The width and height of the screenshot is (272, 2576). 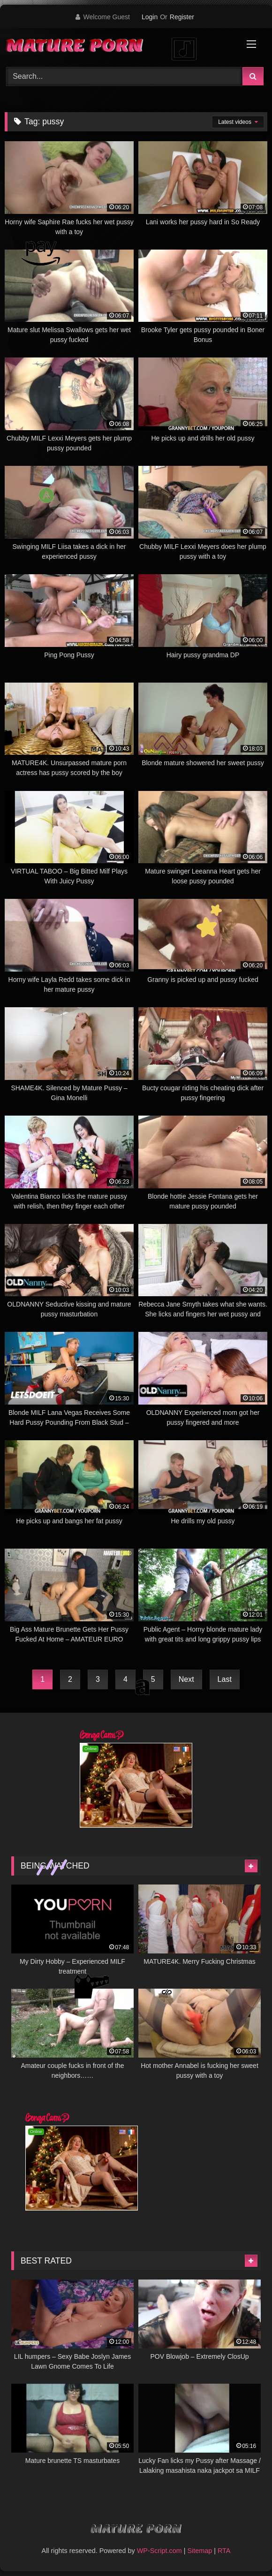 What do you see at coordinates (40, 253) in the screenshot?
I see `pay with amazon pay` at bounding box center [40, 253].